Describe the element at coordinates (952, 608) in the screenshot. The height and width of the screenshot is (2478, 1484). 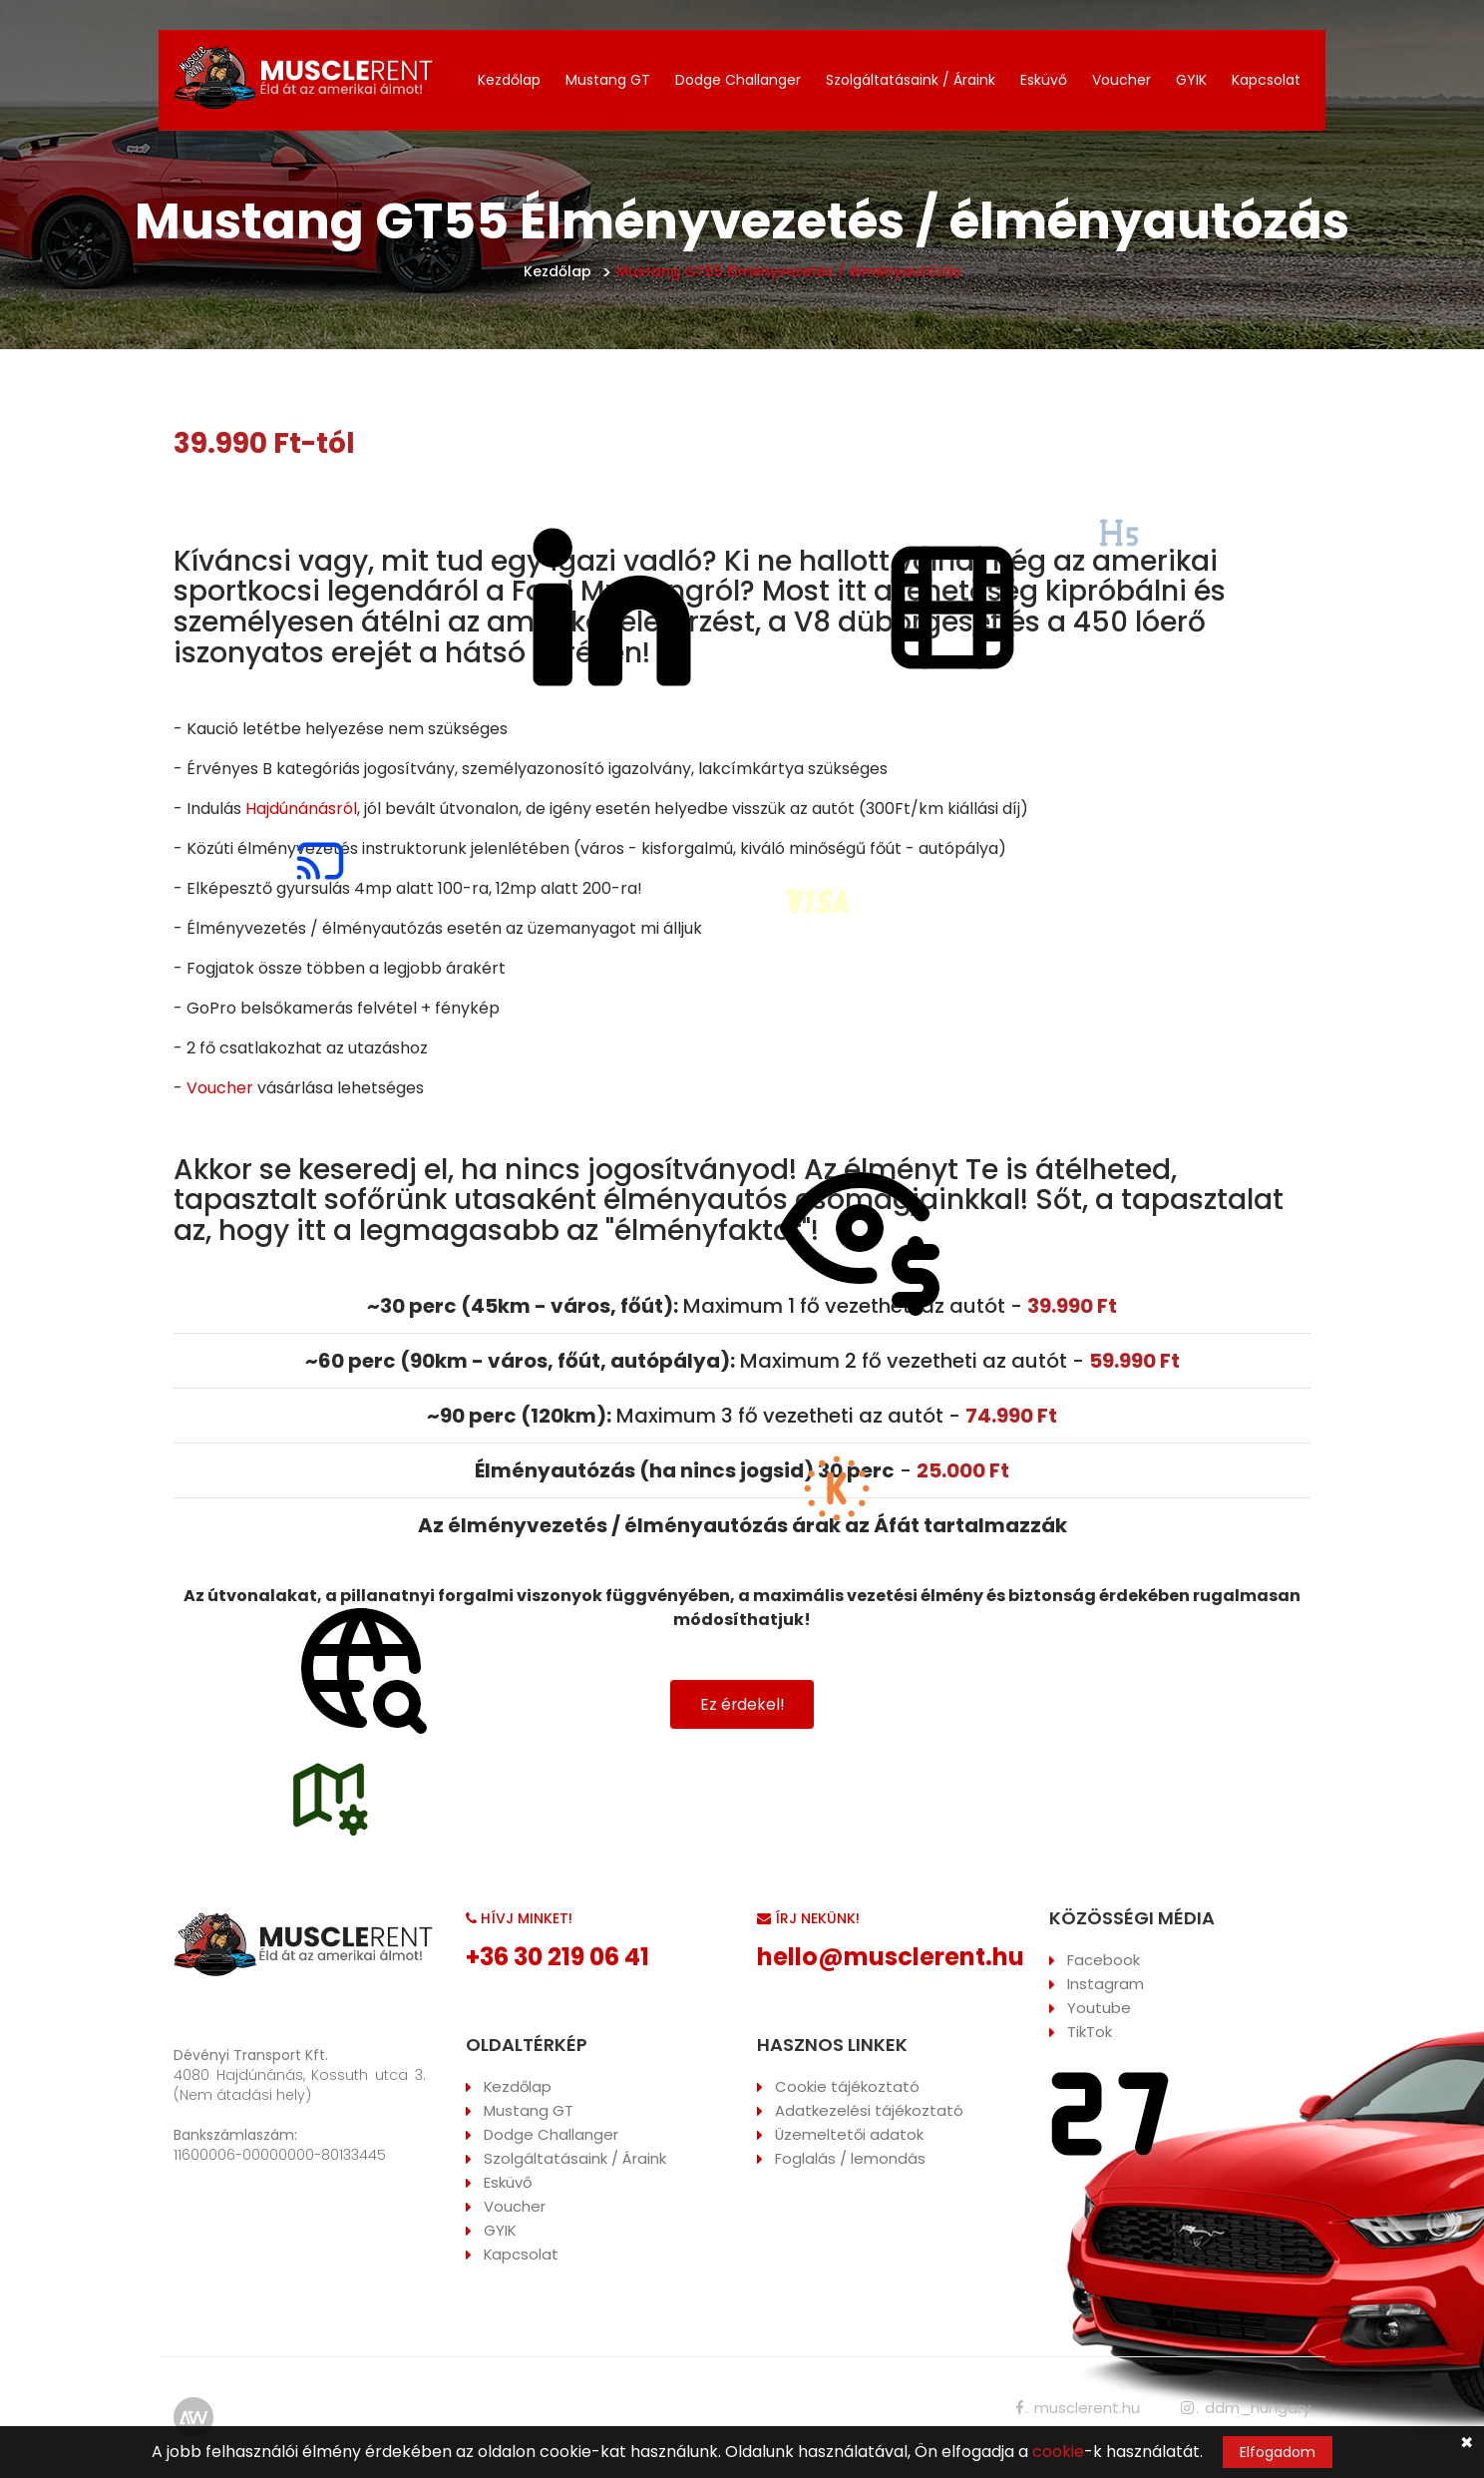
I see `access video or movie content` at that location.